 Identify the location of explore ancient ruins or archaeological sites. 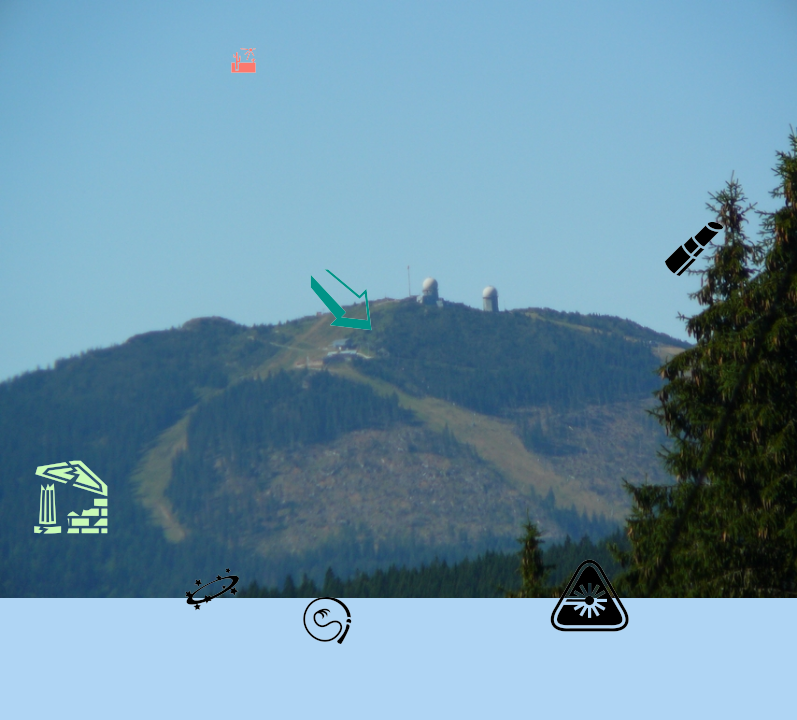
(70, 497).